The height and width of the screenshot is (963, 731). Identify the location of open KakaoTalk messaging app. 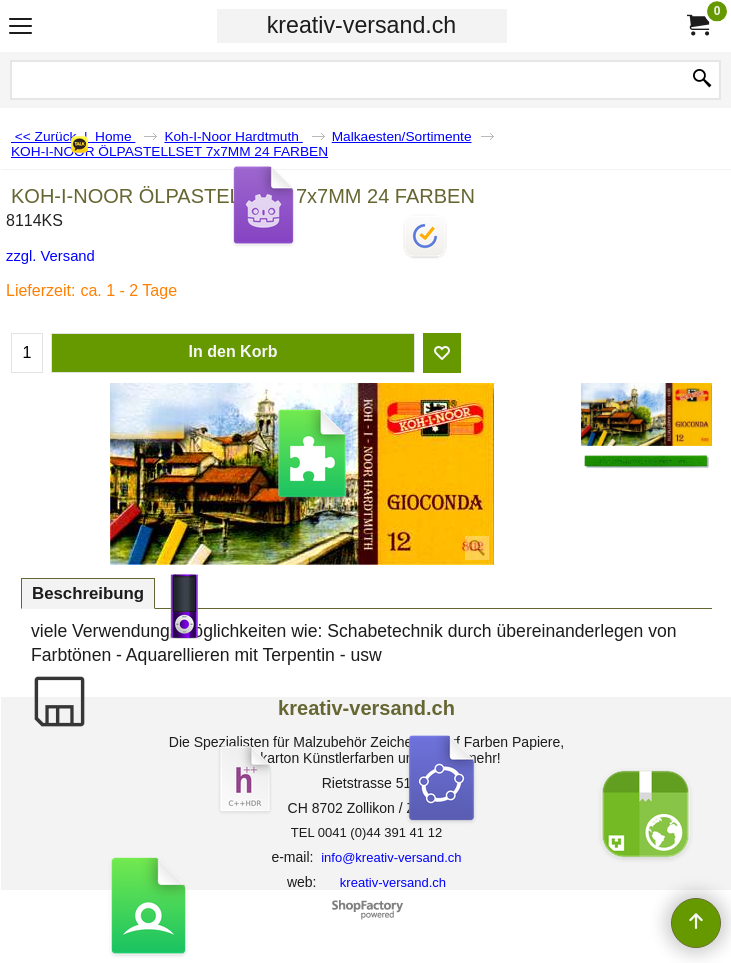
(79, 144).